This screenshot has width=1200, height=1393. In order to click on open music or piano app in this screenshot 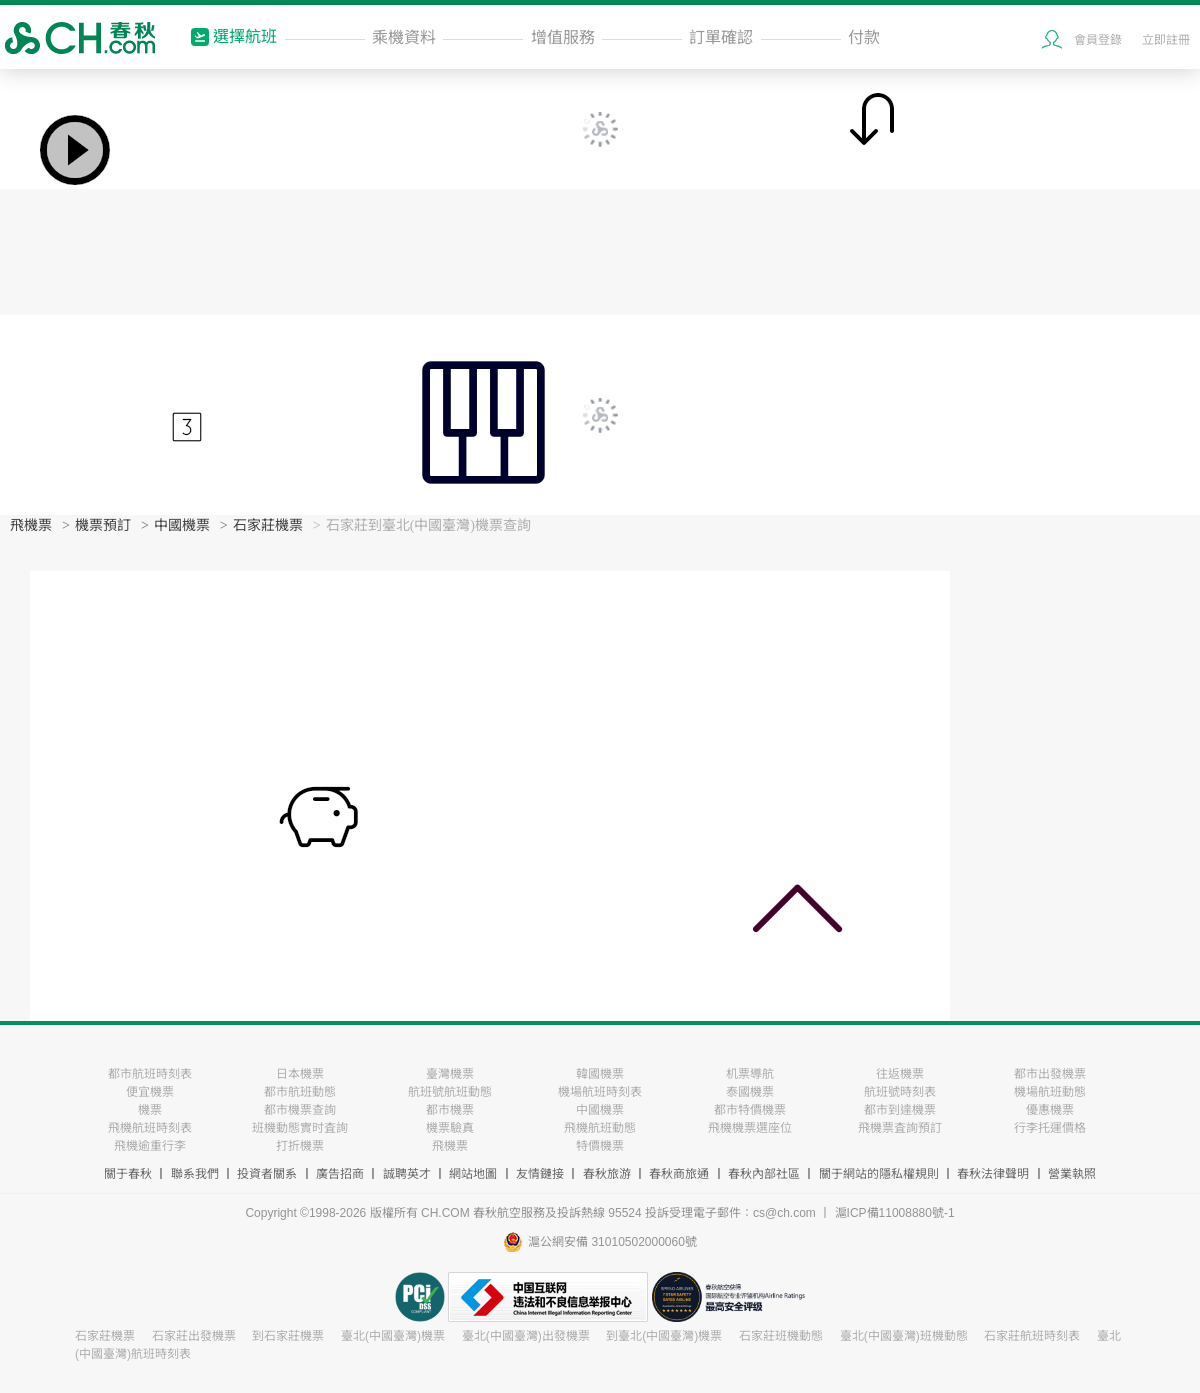, I will do `click(483, 422)`.